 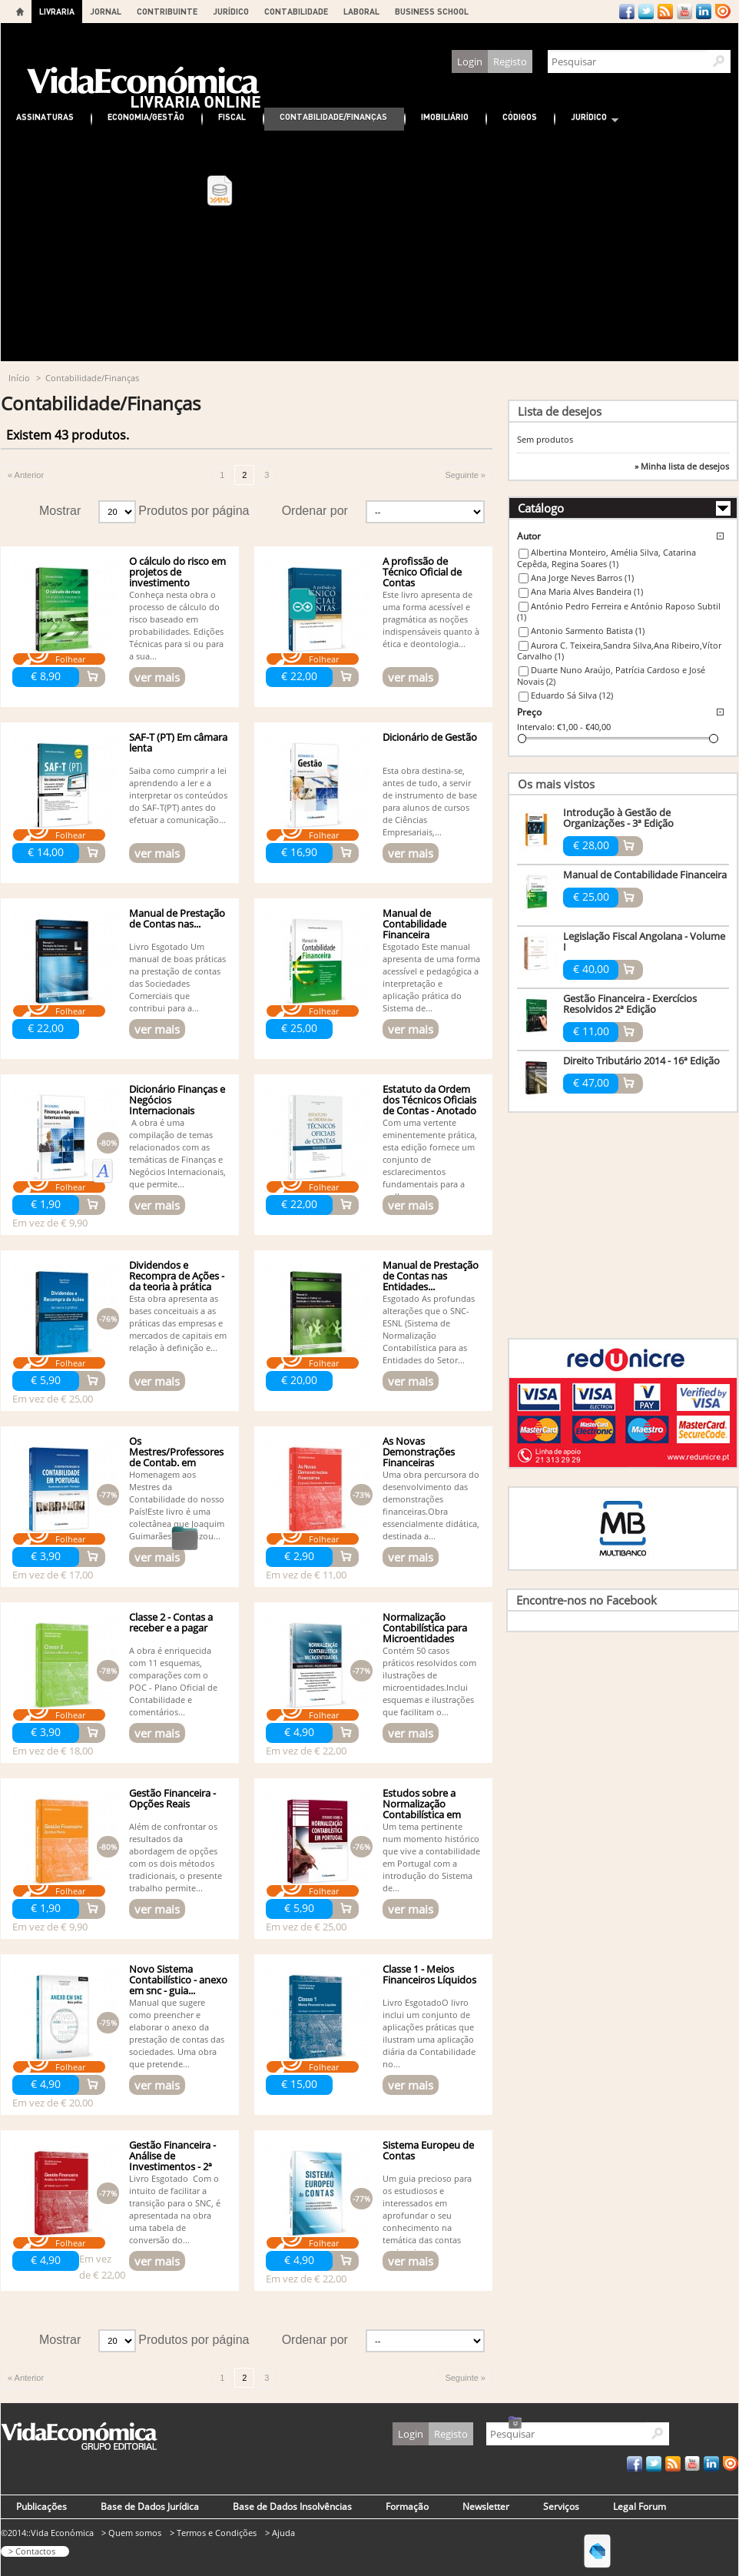 What do you see at coordinates (220, 191) in the screenshot?
I see `a yaml configuration file` at bounding box center [220, 191].